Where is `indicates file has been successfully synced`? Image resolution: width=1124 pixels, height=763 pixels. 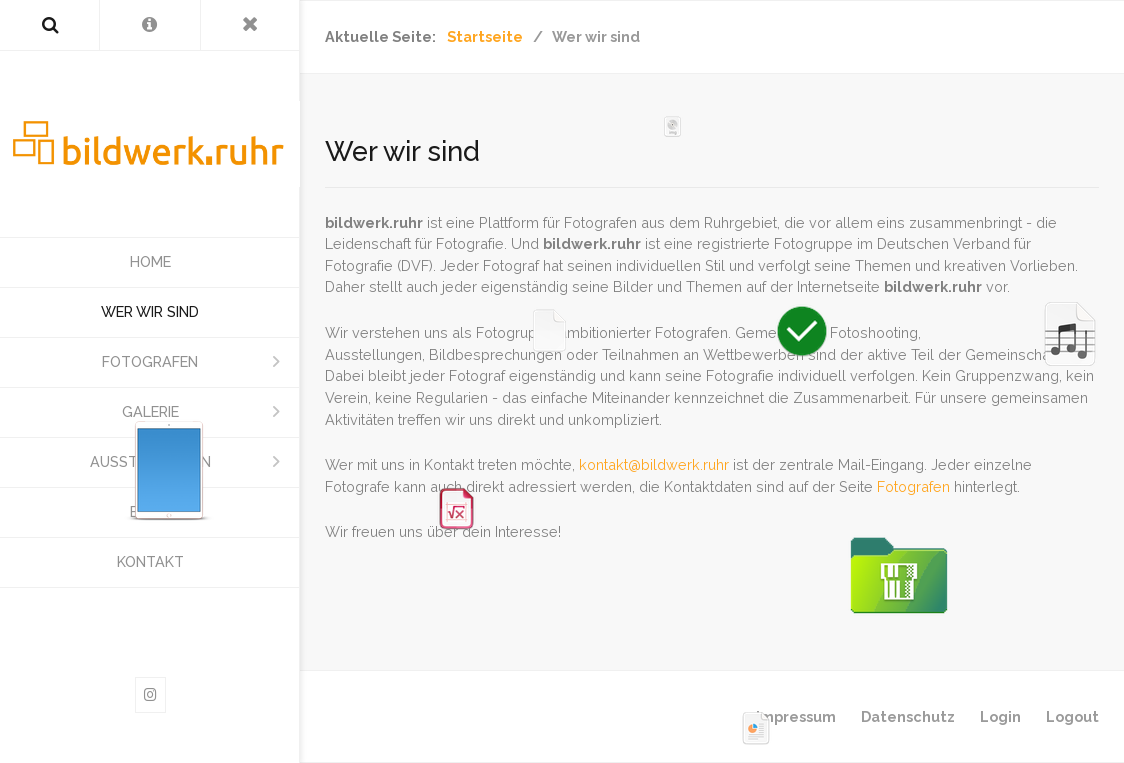
indicates file has been successfully synced is located at coordinates (802, 331).